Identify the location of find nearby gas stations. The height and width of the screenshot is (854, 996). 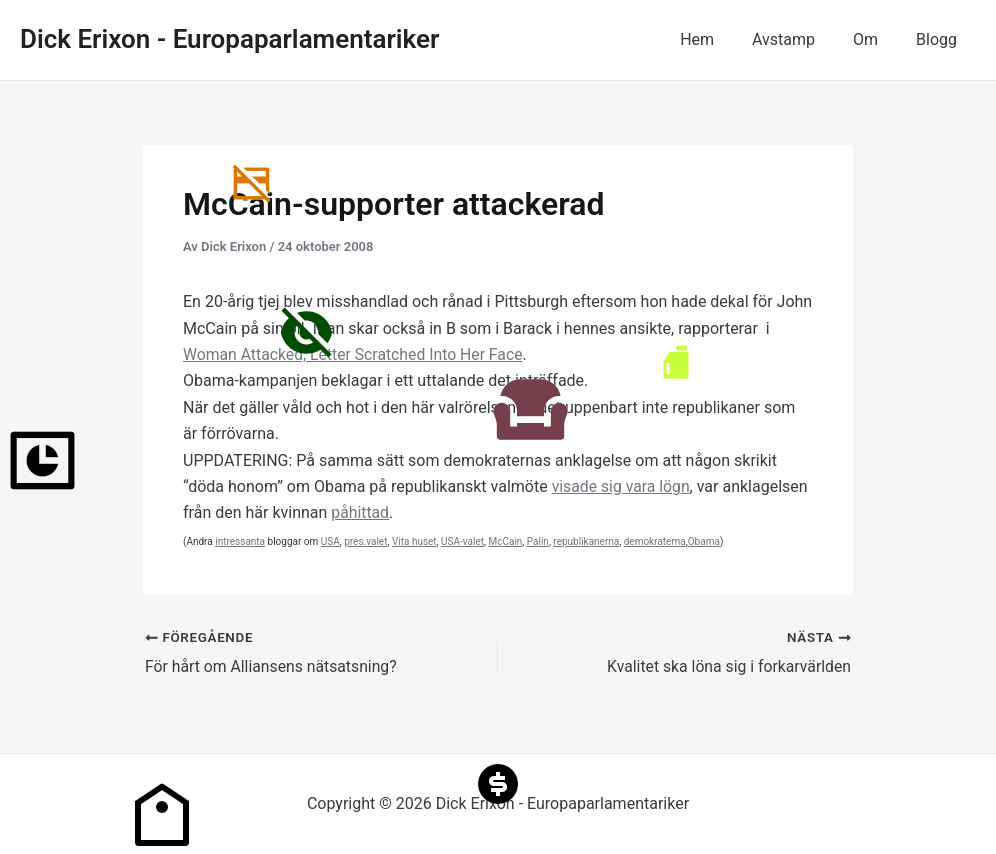
(676, 363).